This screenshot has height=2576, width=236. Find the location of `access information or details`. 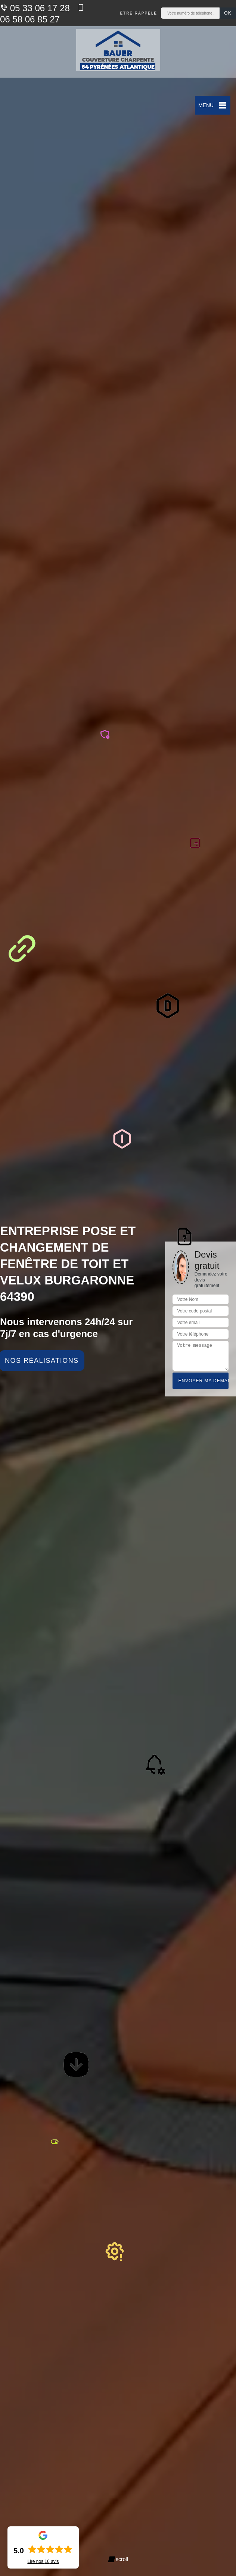

access information or details is located at coordinates (122, 1139).